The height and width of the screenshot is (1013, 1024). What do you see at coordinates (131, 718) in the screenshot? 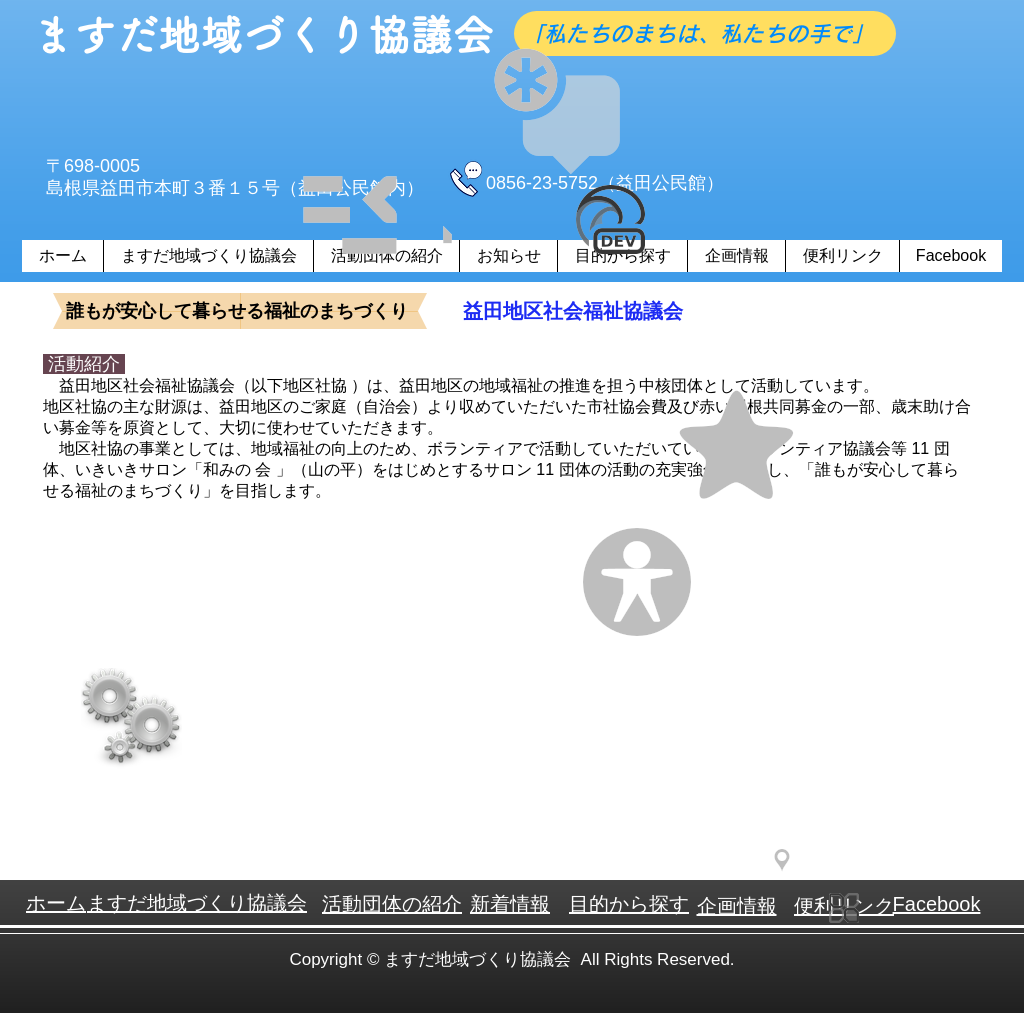
I see `run a system process or script` at bounding box center [131, 718].